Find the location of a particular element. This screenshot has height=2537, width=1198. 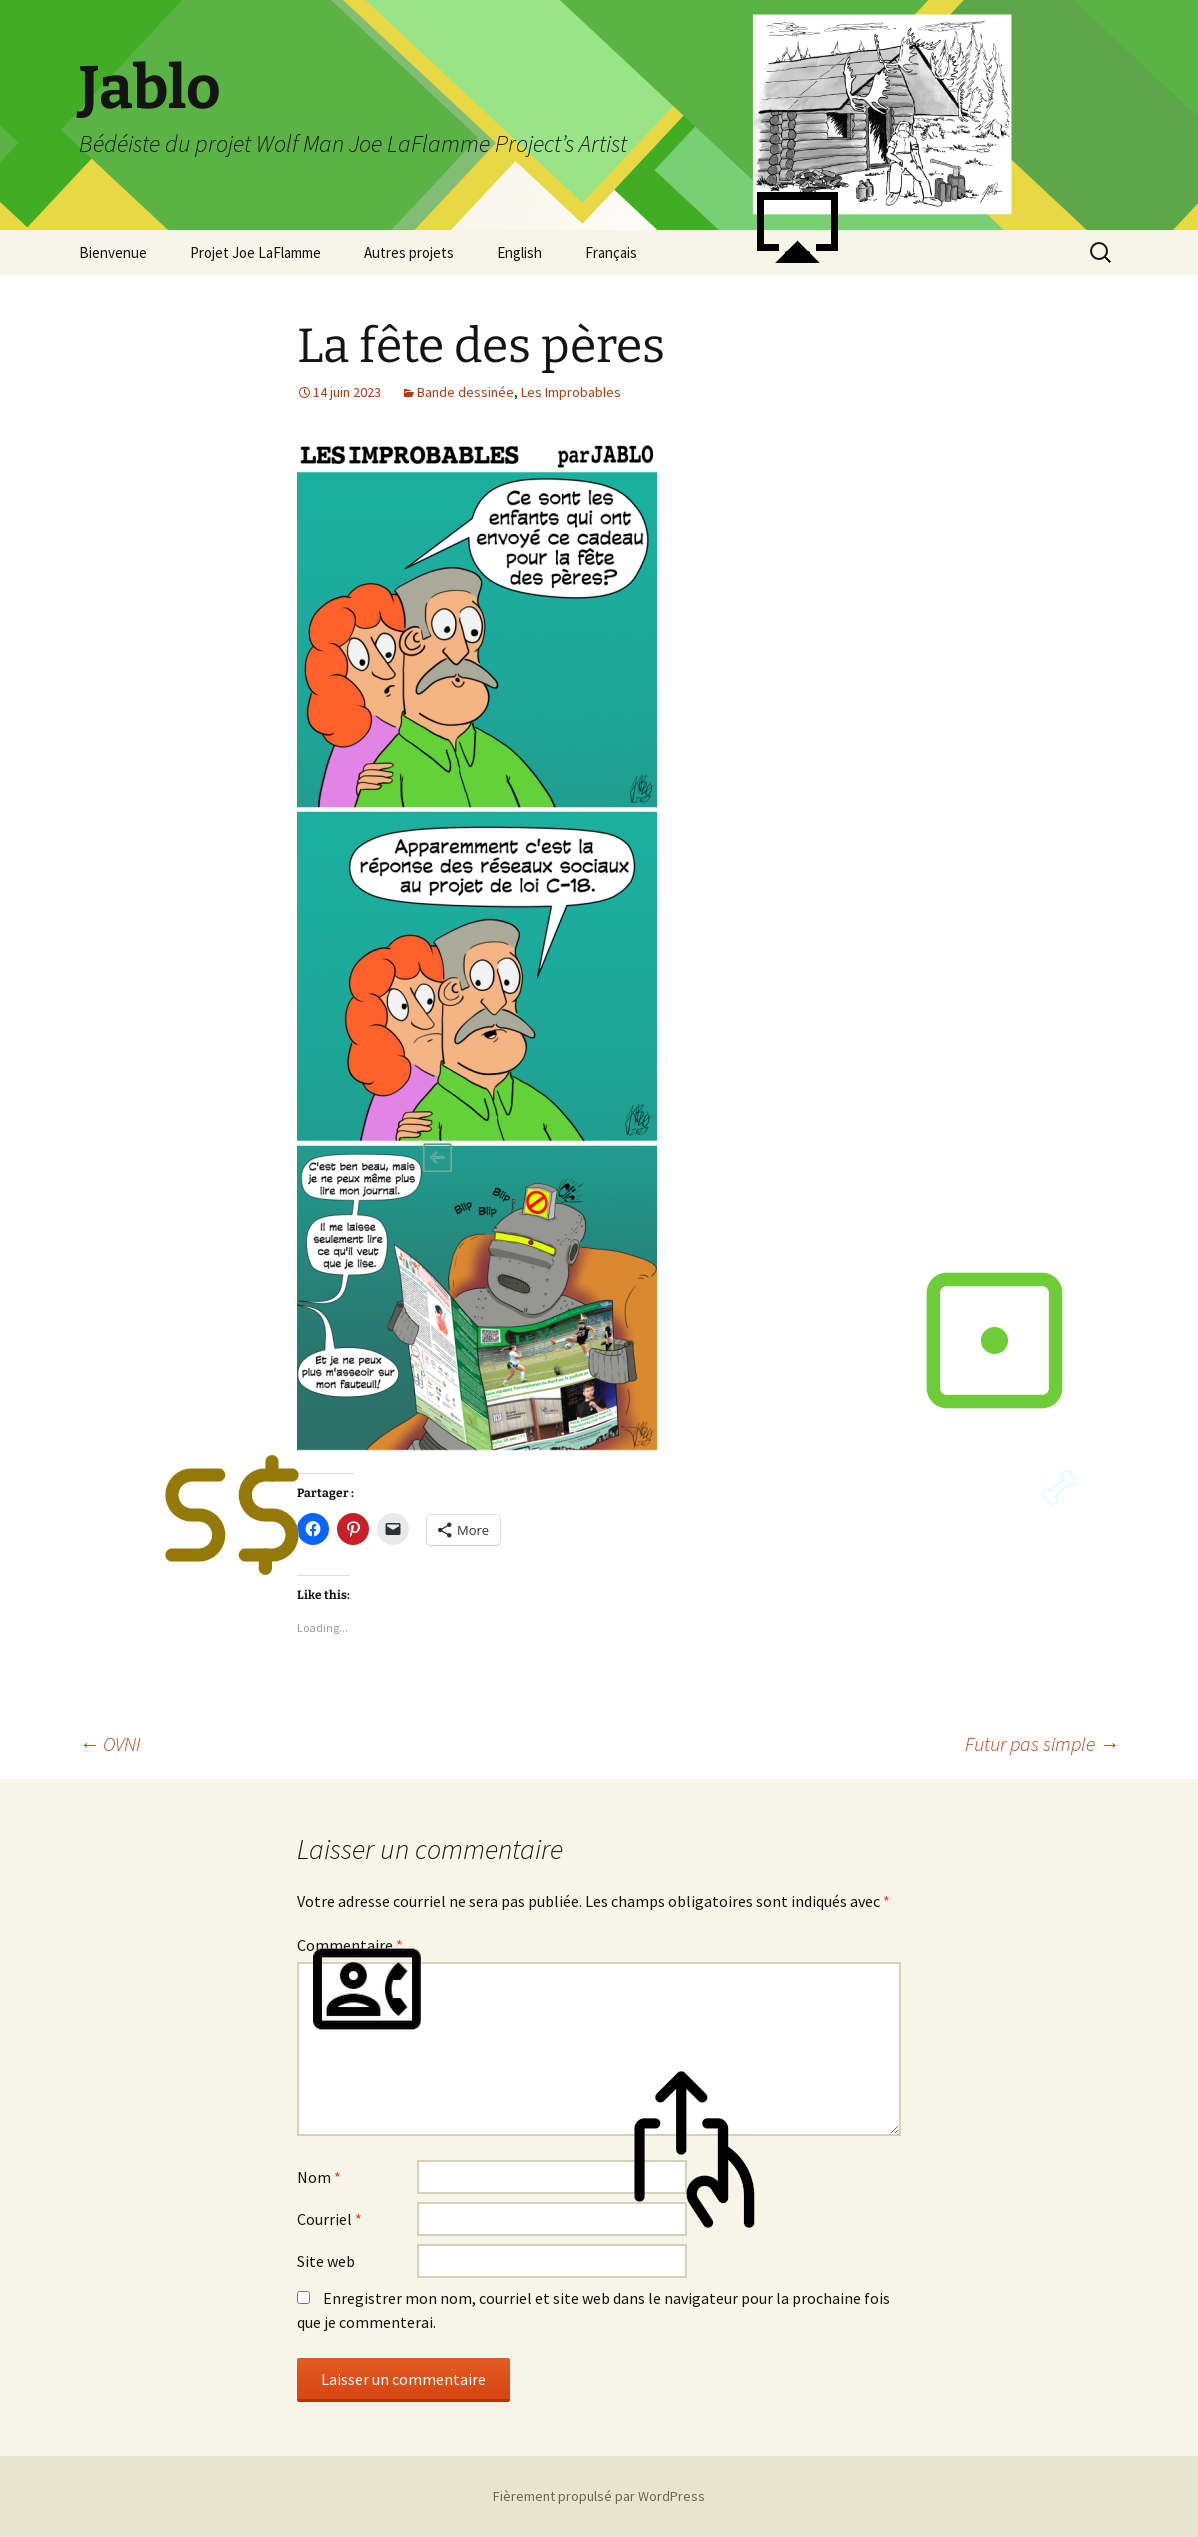

stream content to an external display is located at coordinates (797, 225).